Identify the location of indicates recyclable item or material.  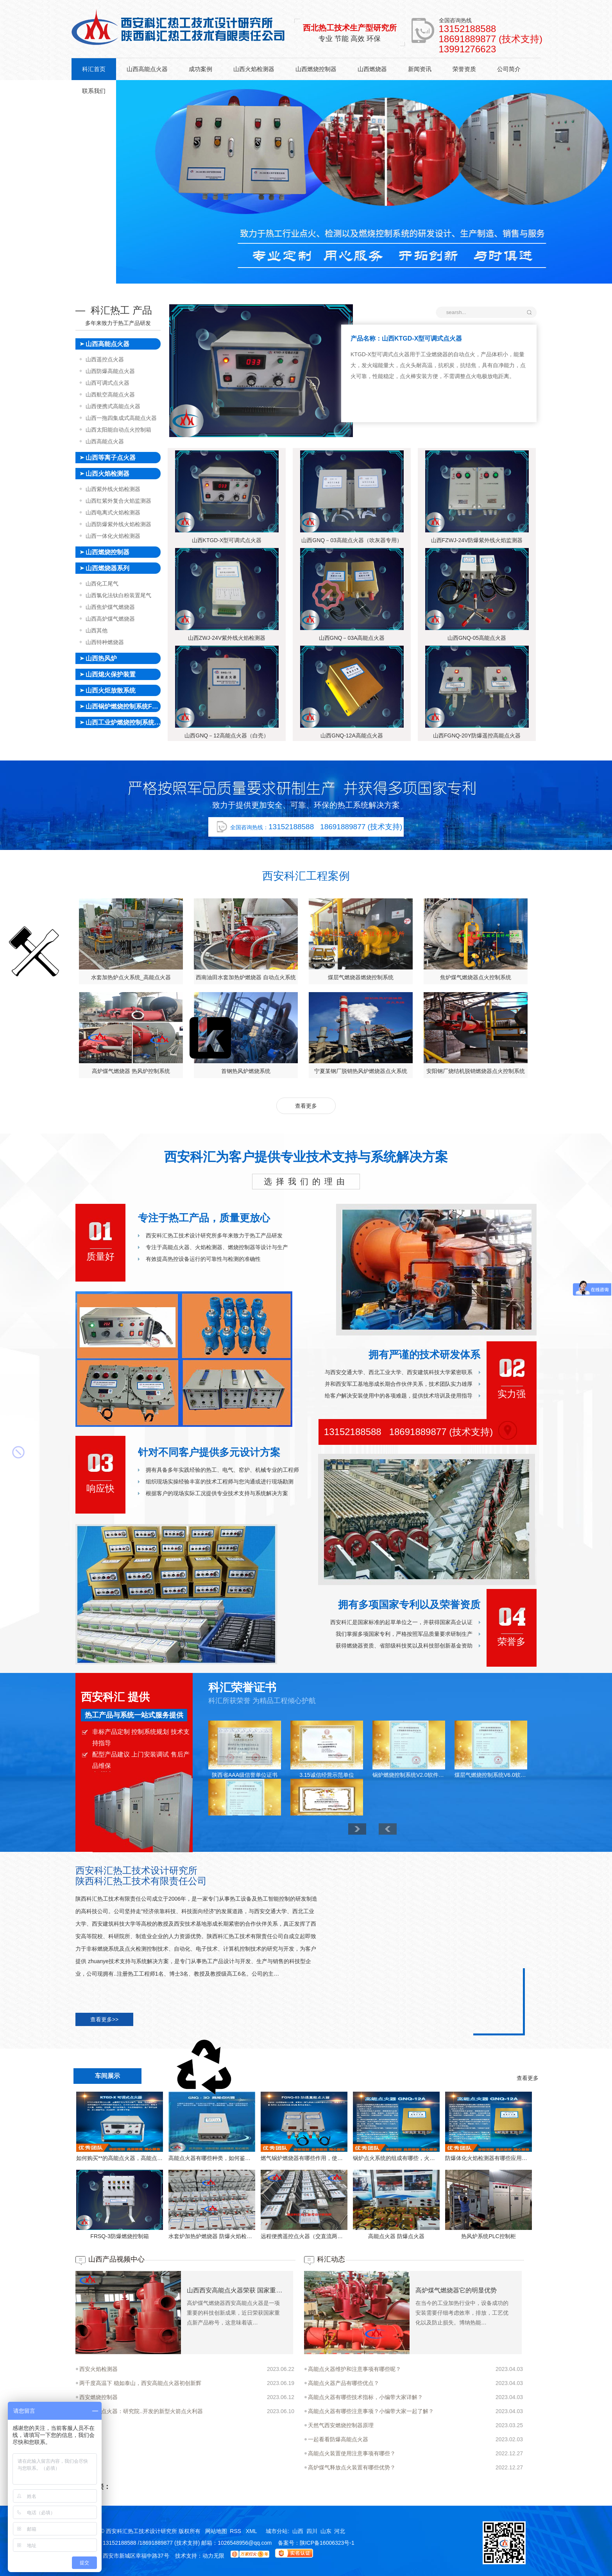
(204, 2066).